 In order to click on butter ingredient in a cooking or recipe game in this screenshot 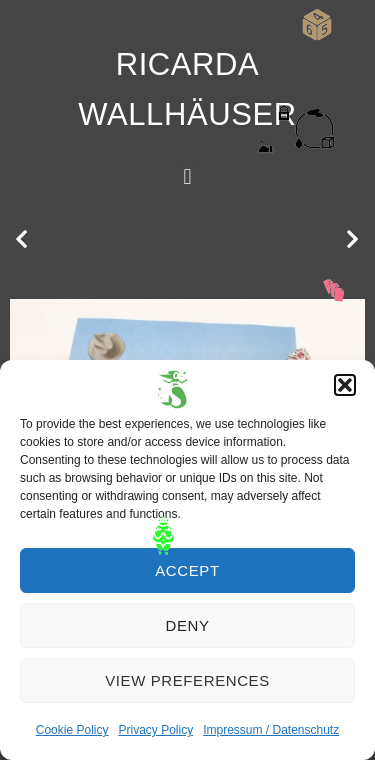, I will do `click(266, 146)`.